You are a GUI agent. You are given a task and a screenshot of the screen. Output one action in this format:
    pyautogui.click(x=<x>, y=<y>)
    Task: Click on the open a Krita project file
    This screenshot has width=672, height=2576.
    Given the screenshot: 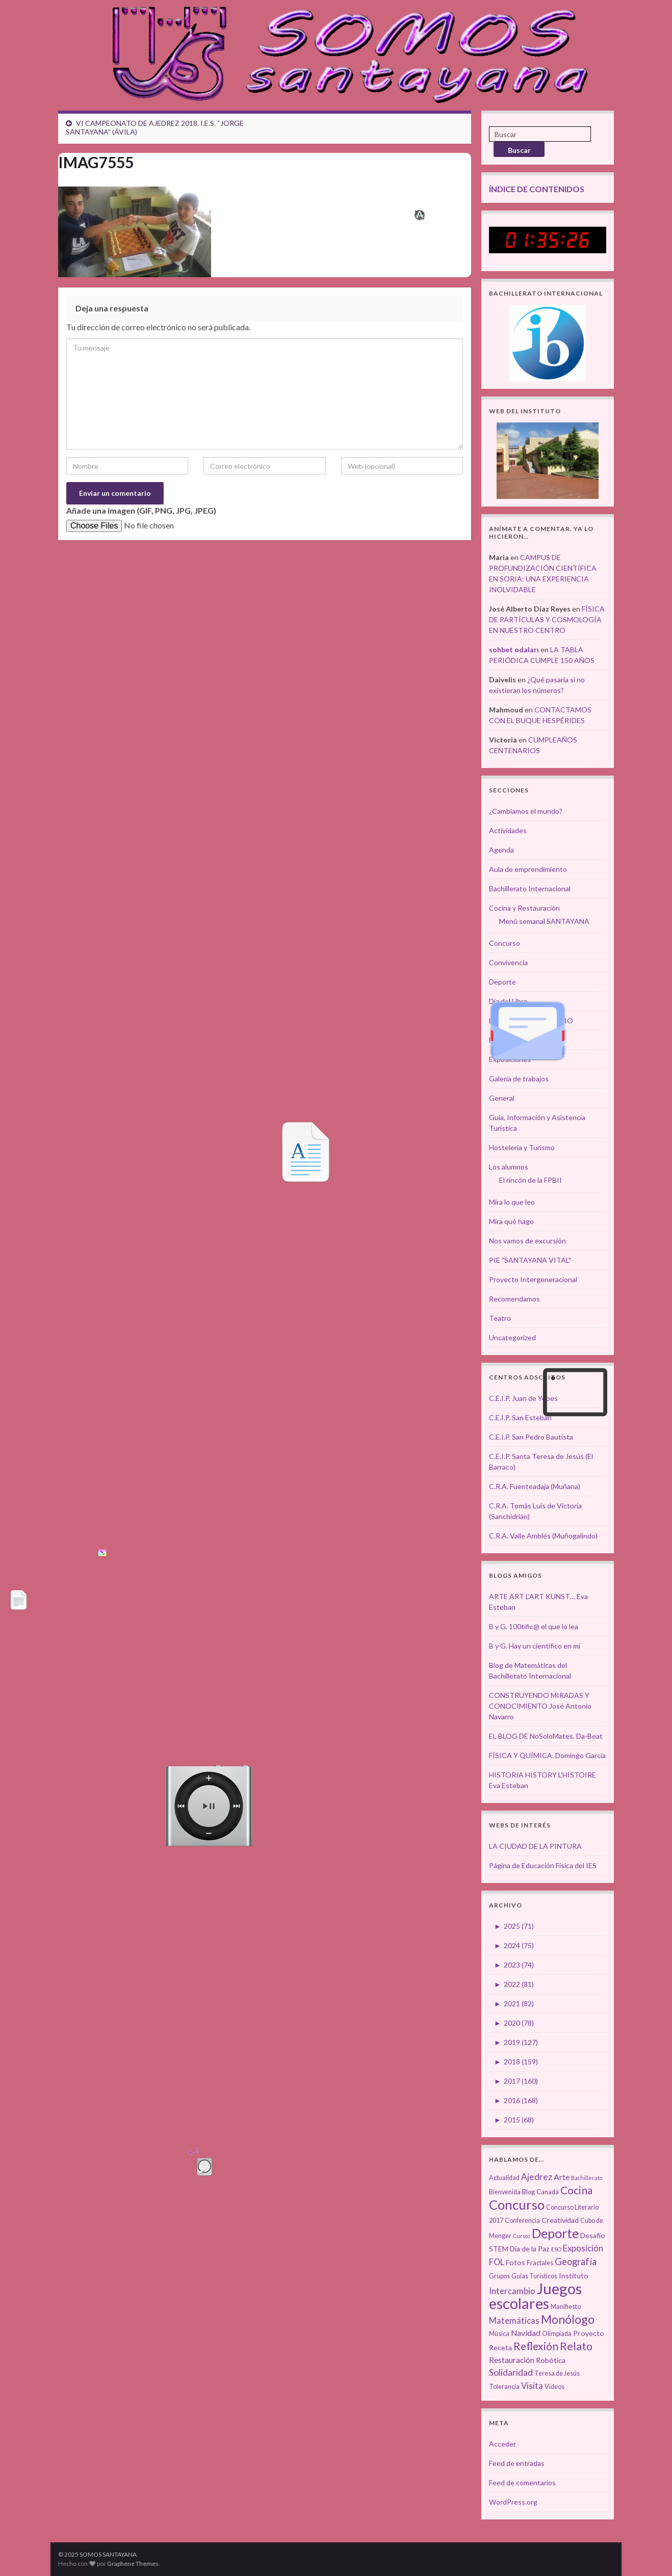 What is the action you would take?
    pyautogui.click(x=102, y=1552)
    